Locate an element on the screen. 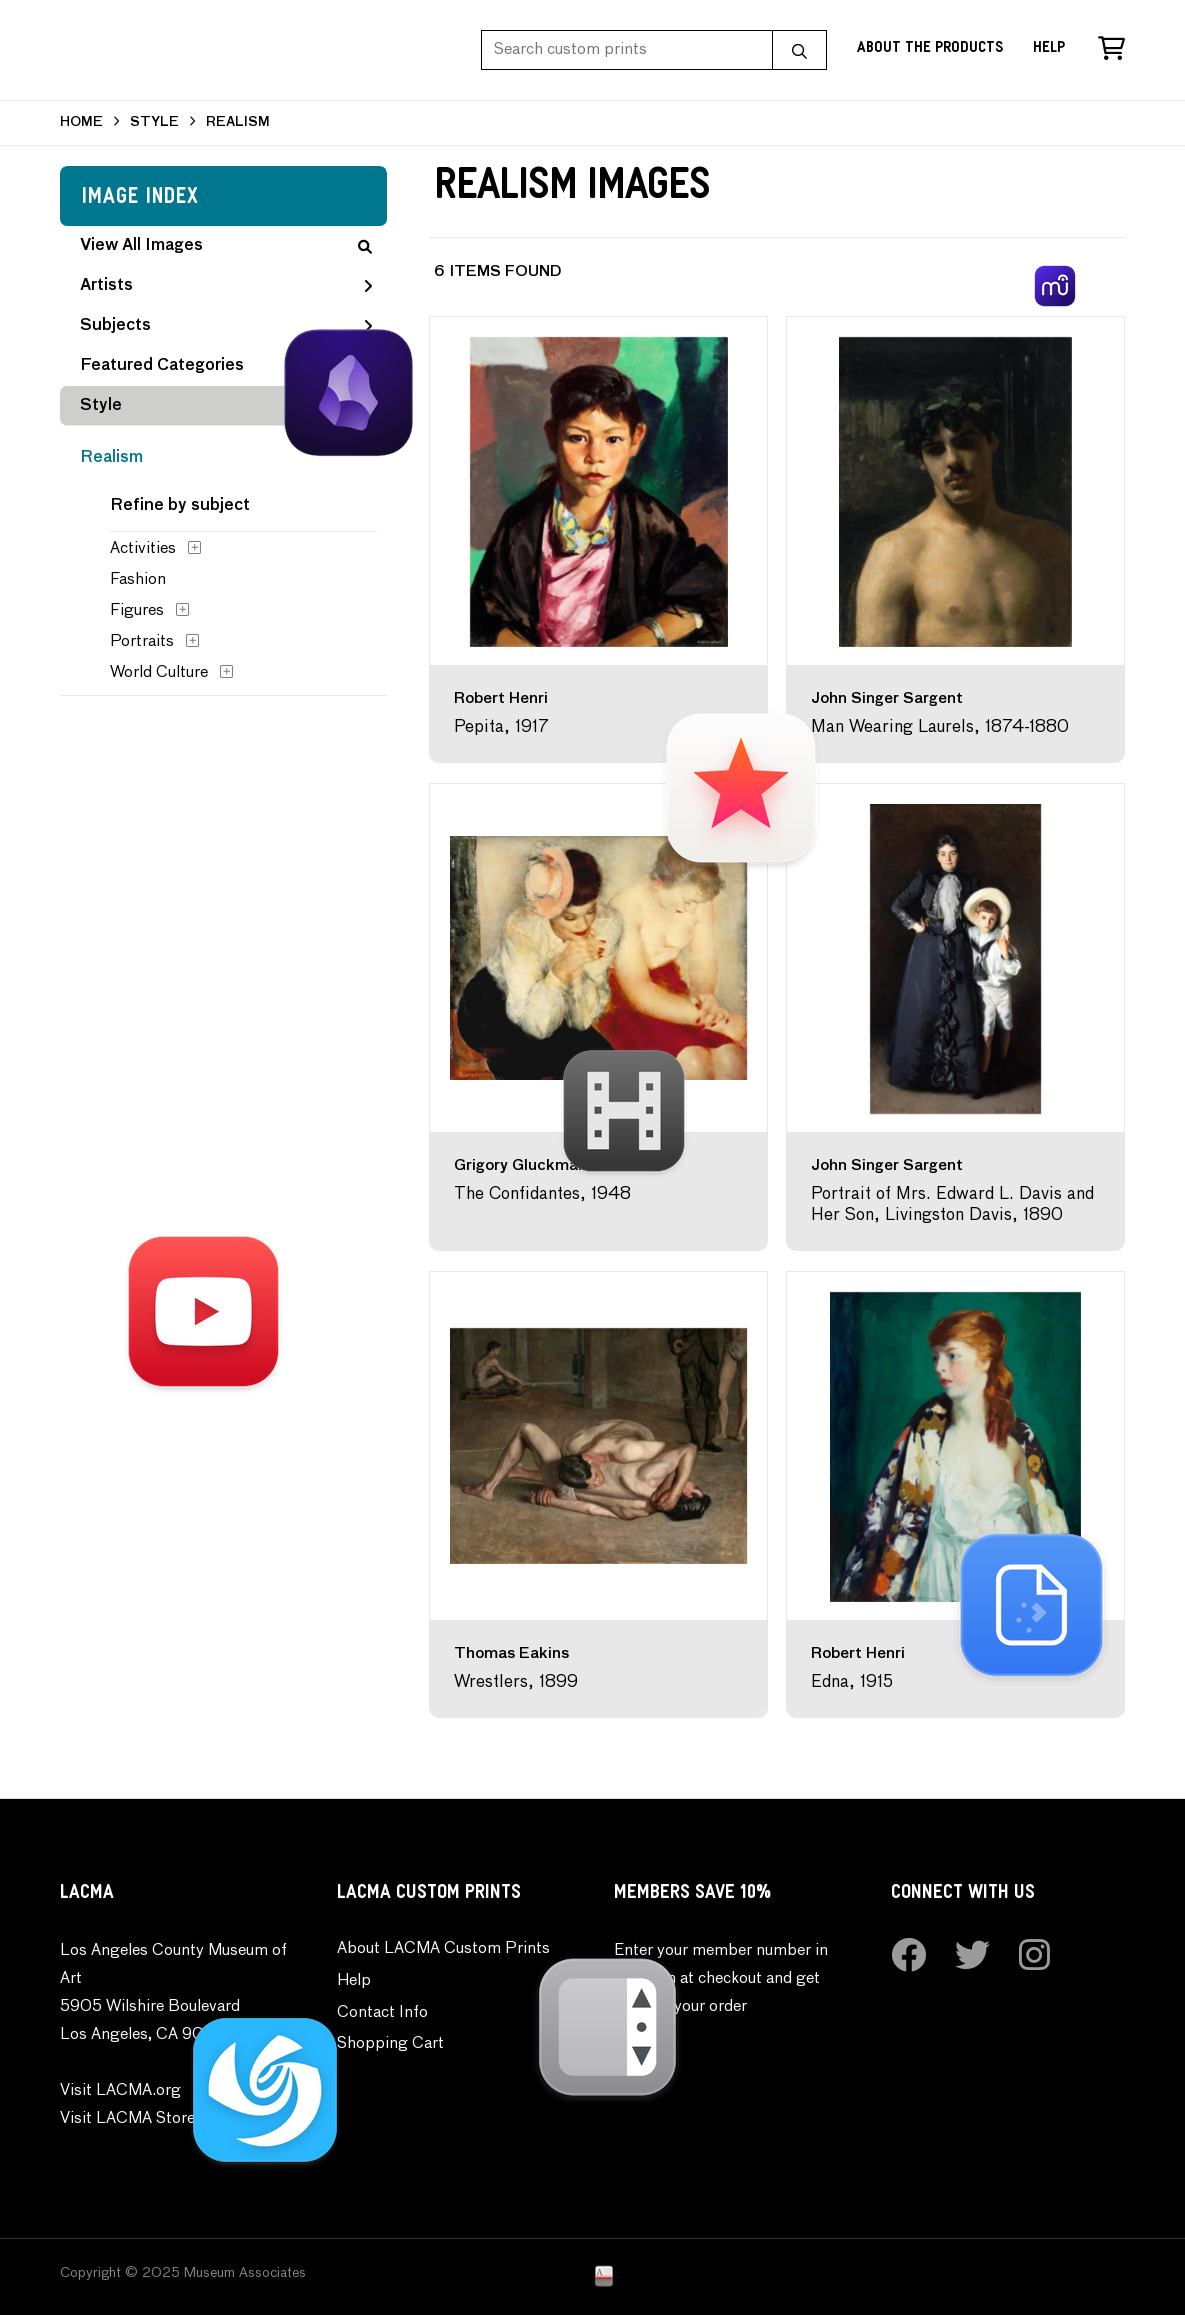 Image resolution: width=1185 pixels, height=2315 pixels. open the YouTube app is located at coordinates (203, 1311).